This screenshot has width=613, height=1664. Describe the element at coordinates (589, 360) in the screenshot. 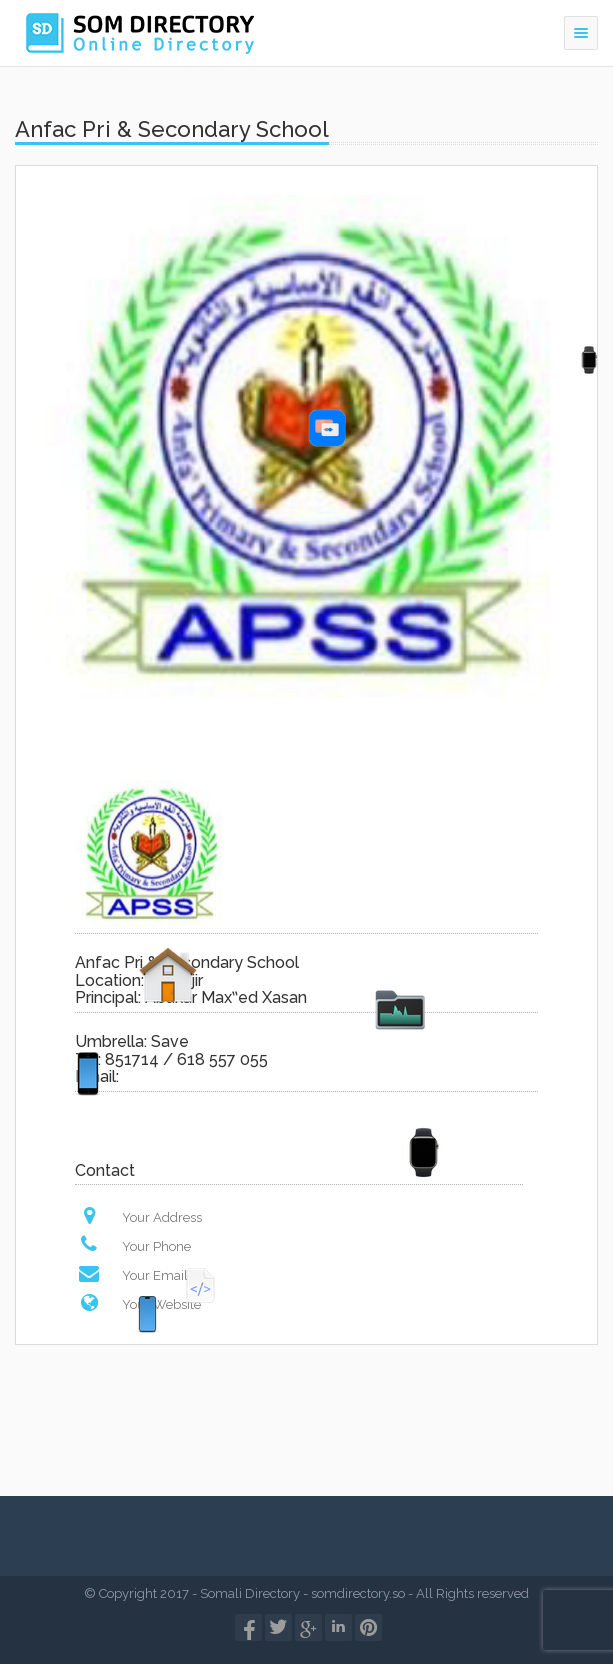

I see `manage connected Apple Watch device` at that location.